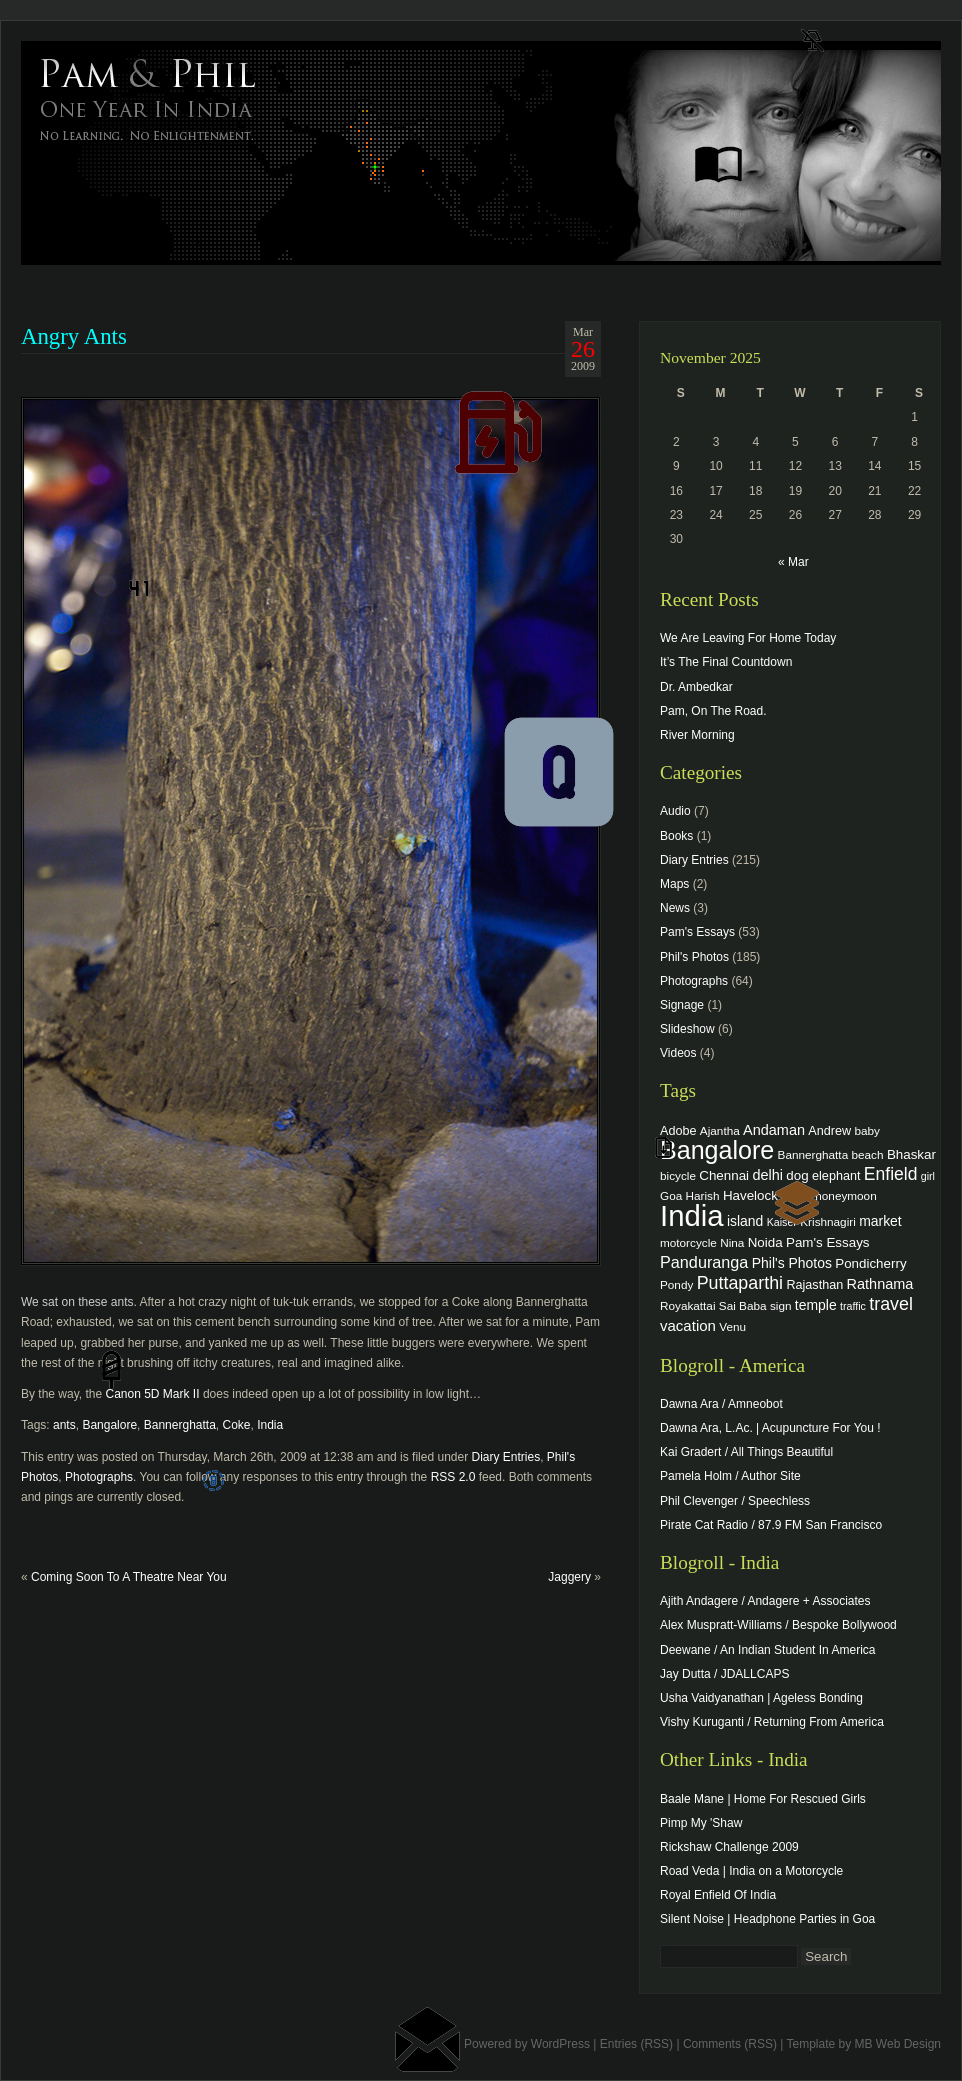 This screenshot has width=962, height=2081. I want to click on turn off desk lamp, so click(812, 40).